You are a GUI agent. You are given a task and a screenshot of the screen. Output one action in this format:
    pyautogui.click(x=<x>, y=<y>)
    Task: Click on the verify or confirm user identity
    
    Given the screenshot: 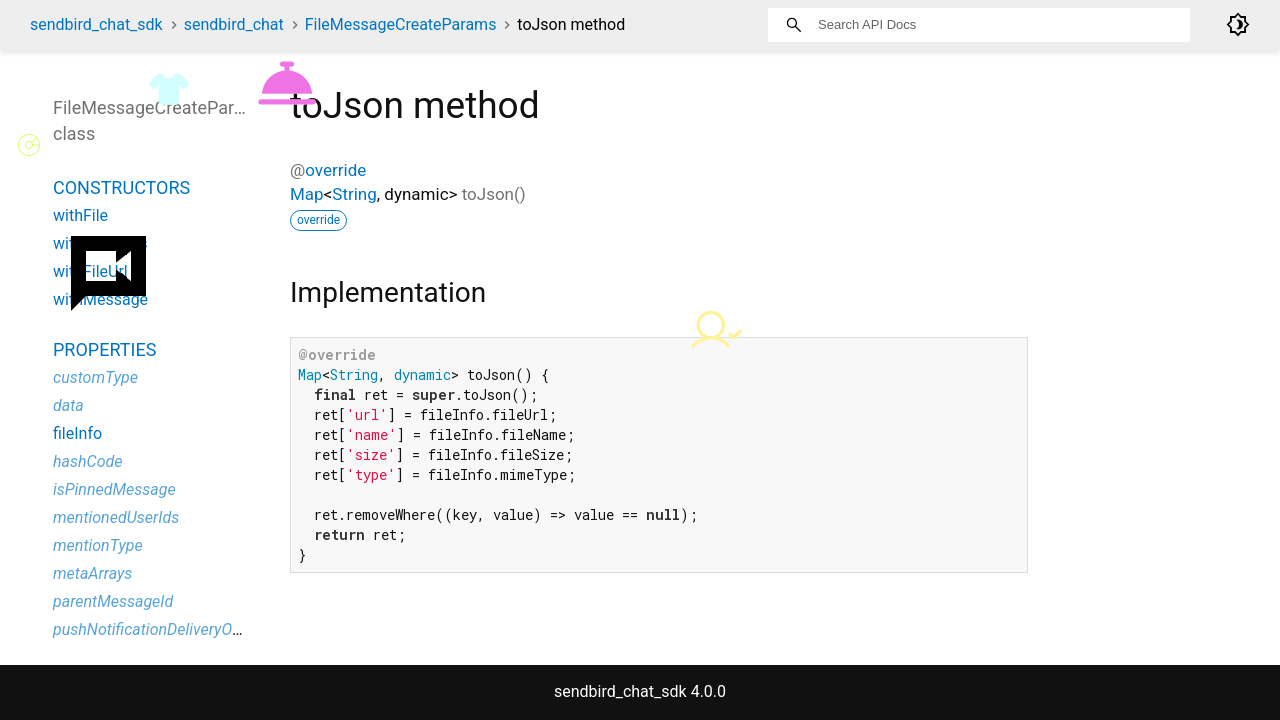 What is the action you would take?
    pyautogui.click(x=715, y=331)
    